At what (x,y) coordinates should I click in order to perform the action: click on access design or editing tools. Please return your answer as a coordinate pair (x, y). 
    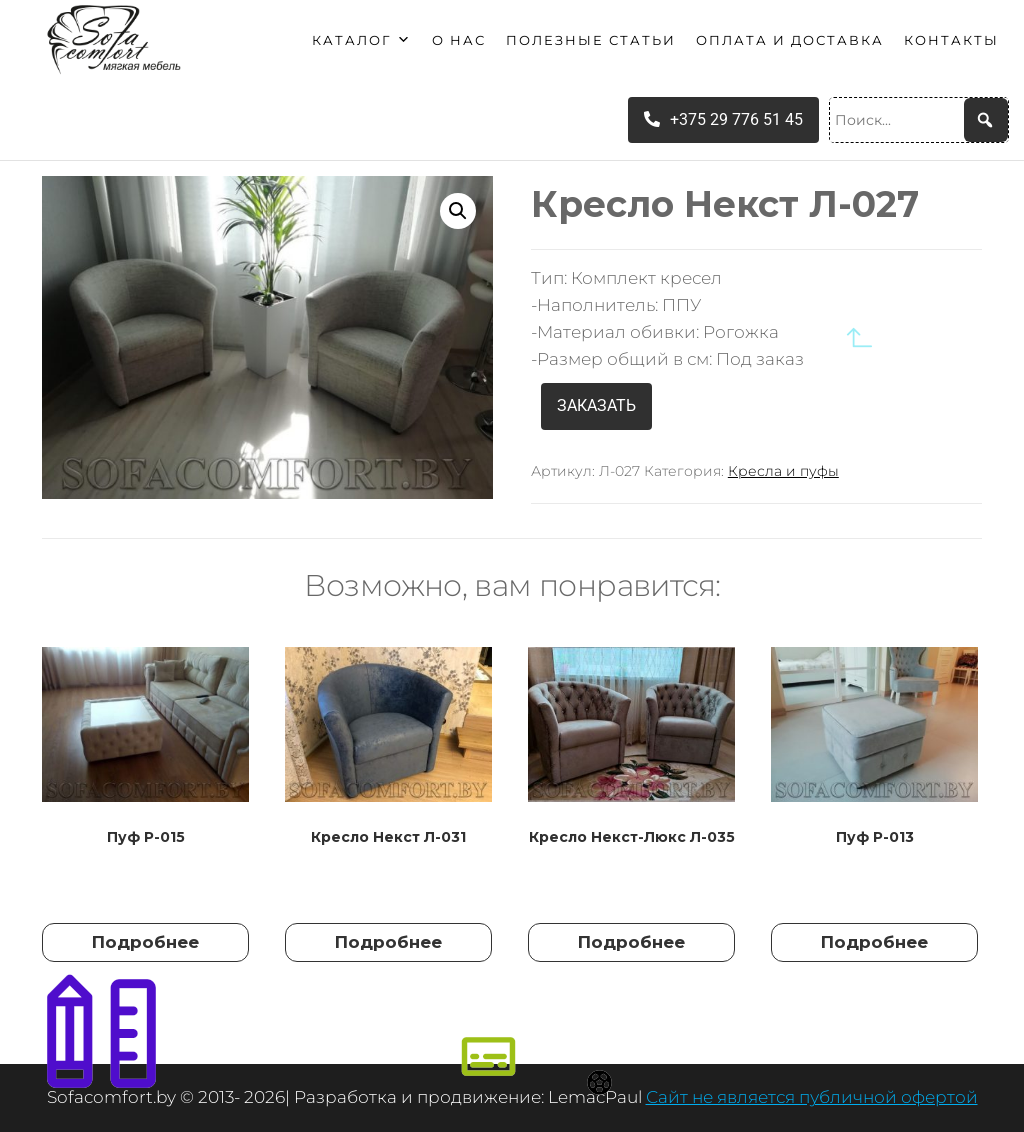
    Looking at the image, I should click on (101, 1033).